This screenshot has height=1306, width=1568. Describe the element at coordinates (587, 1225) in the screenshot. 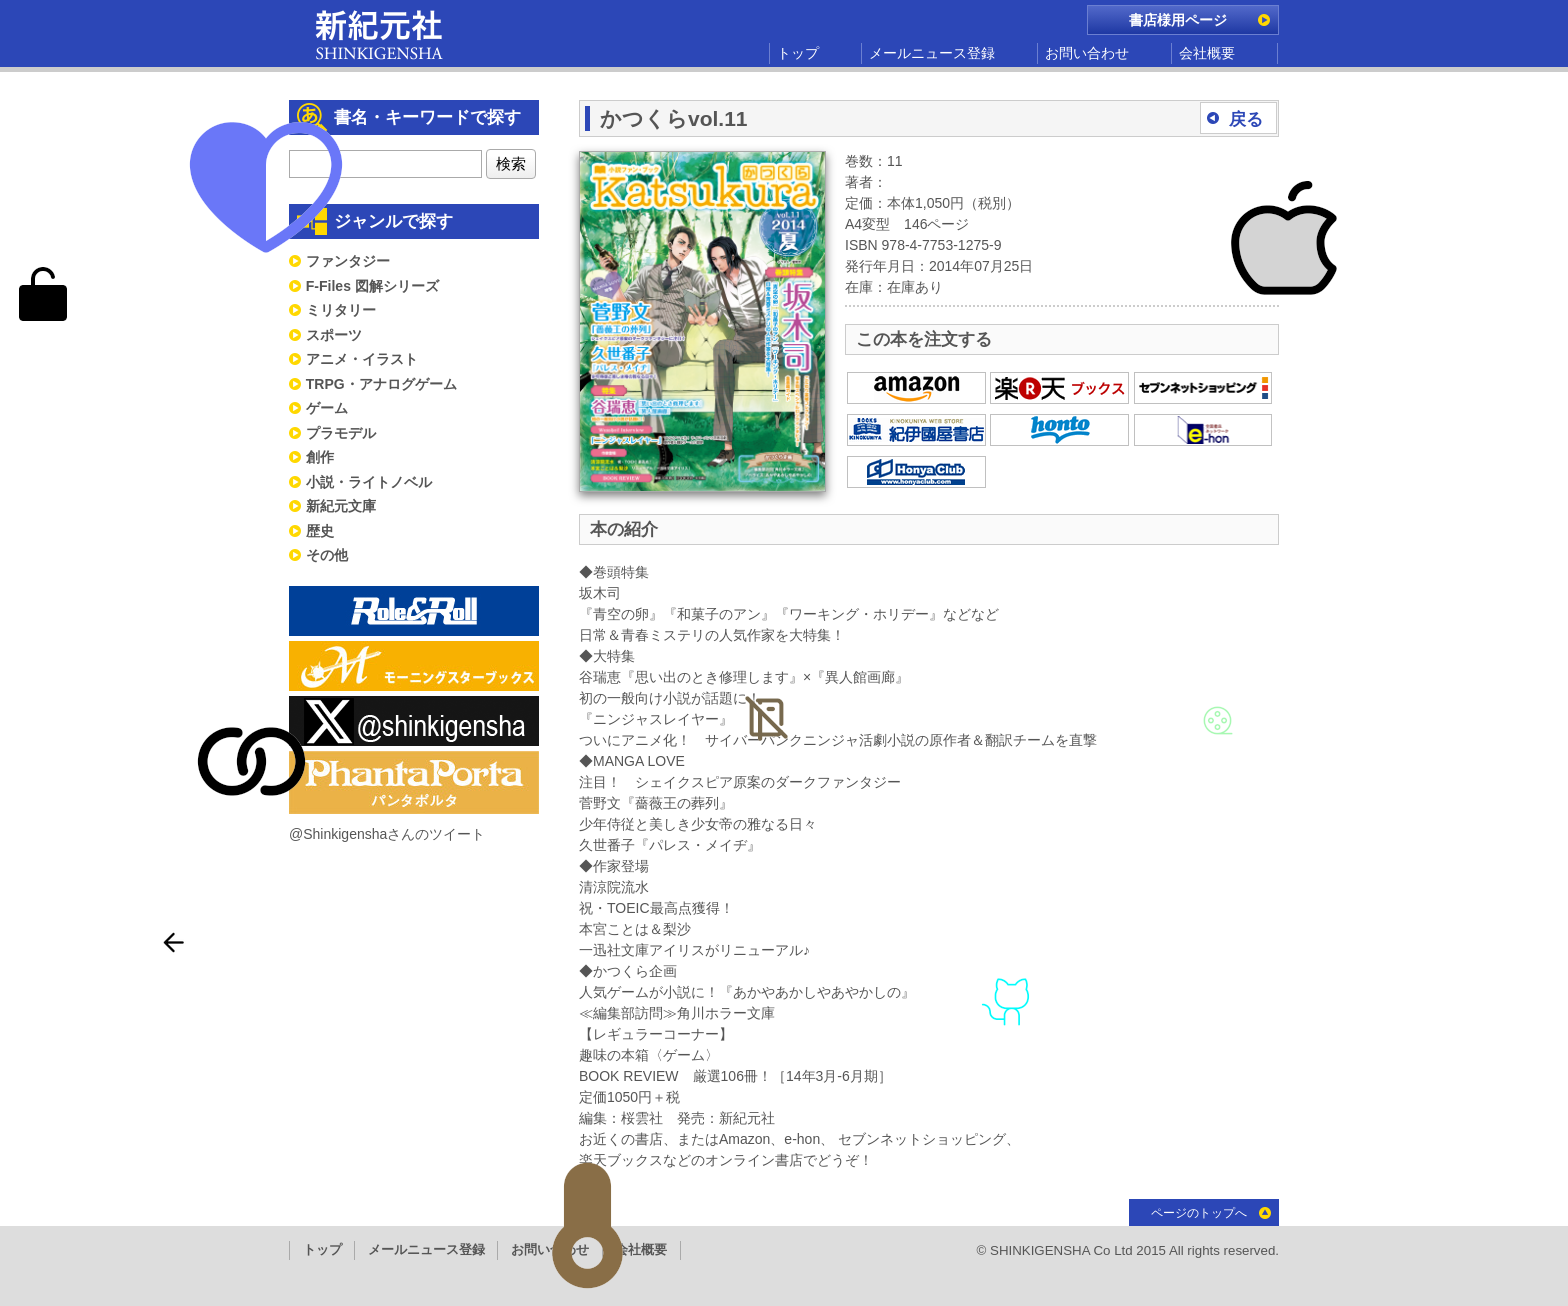

I see `indicates lowest temperature setting or reading` at that location.